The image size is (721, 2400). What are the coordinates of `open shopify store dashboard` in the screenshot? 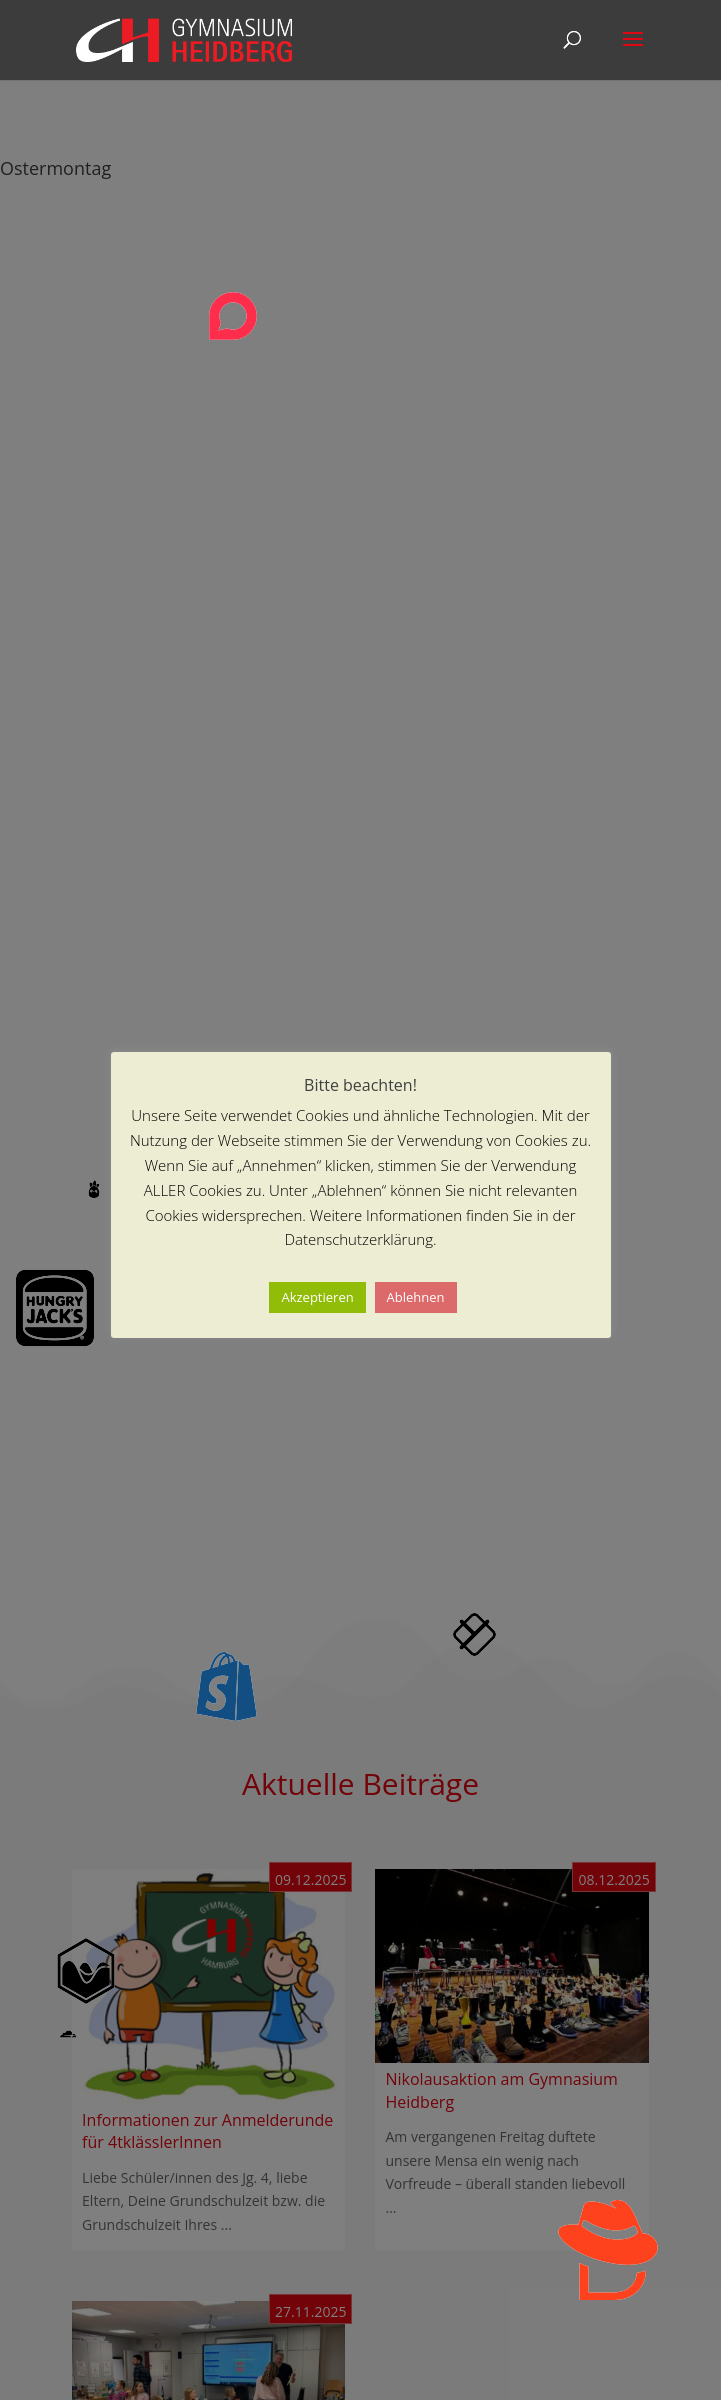 It's located at (226, 1686).